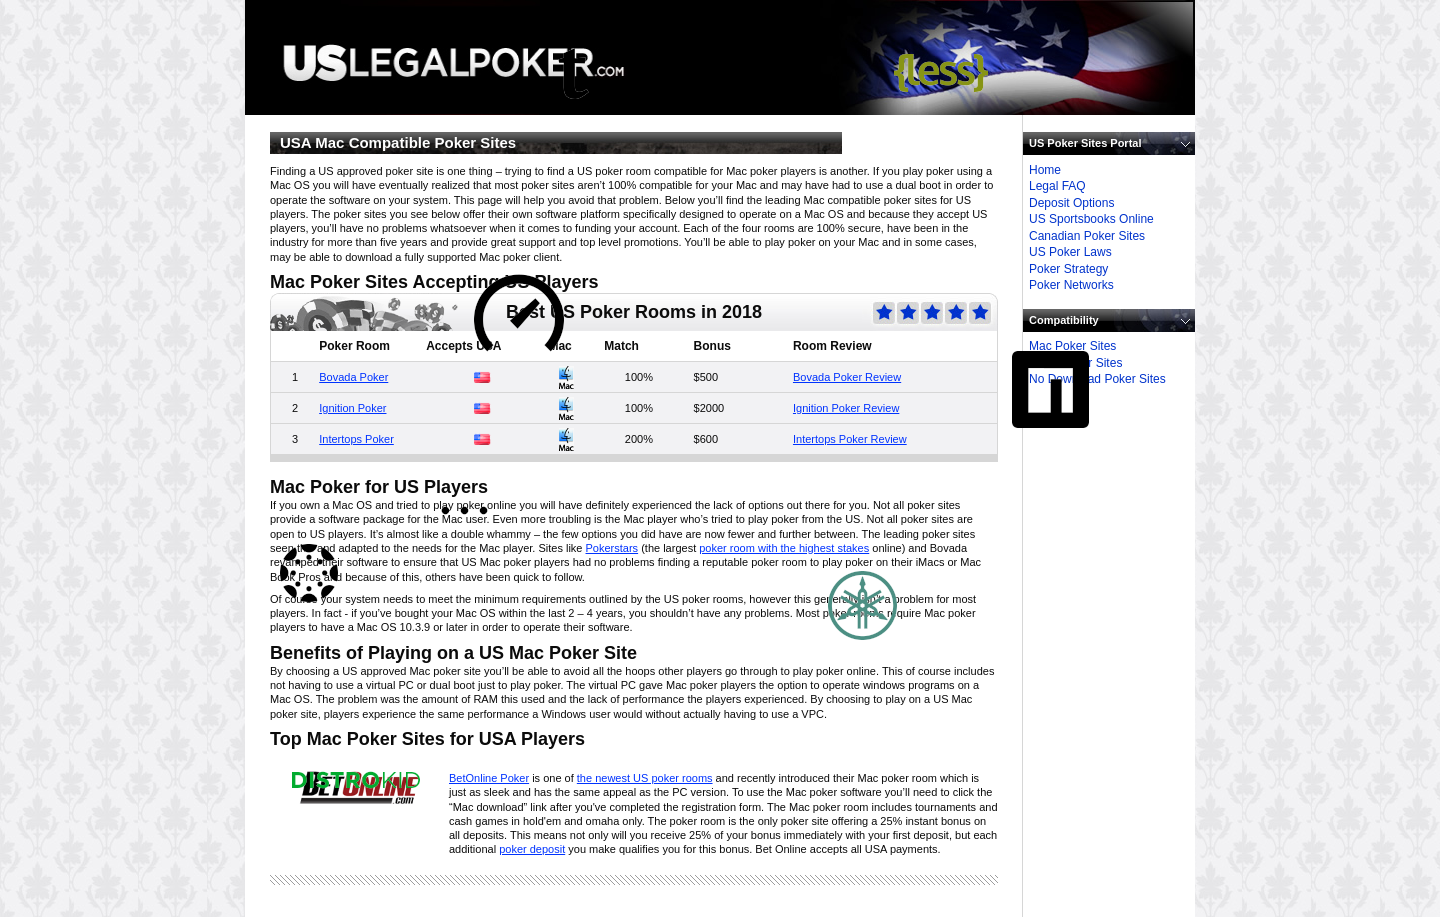 Image resolution: width=1440 pixels, height=917 pixels. I want to click on open canvas learning management system, so click(309, 573).